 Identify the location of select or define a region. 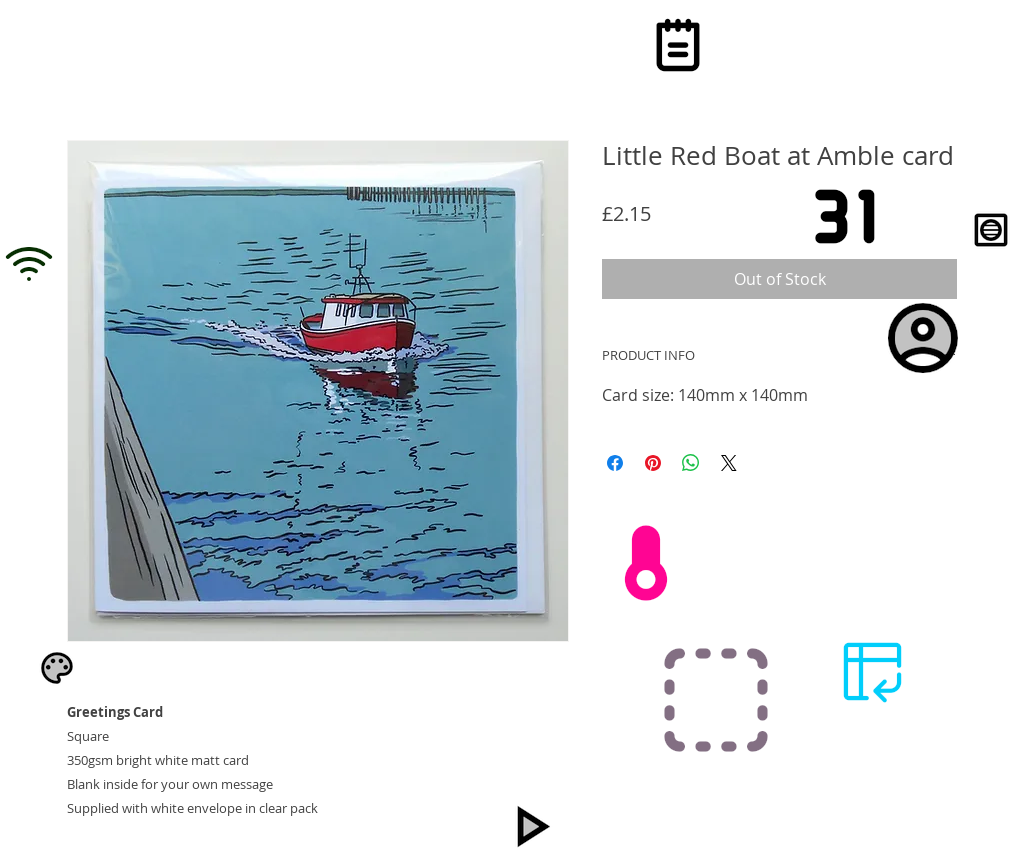
(716, 700).